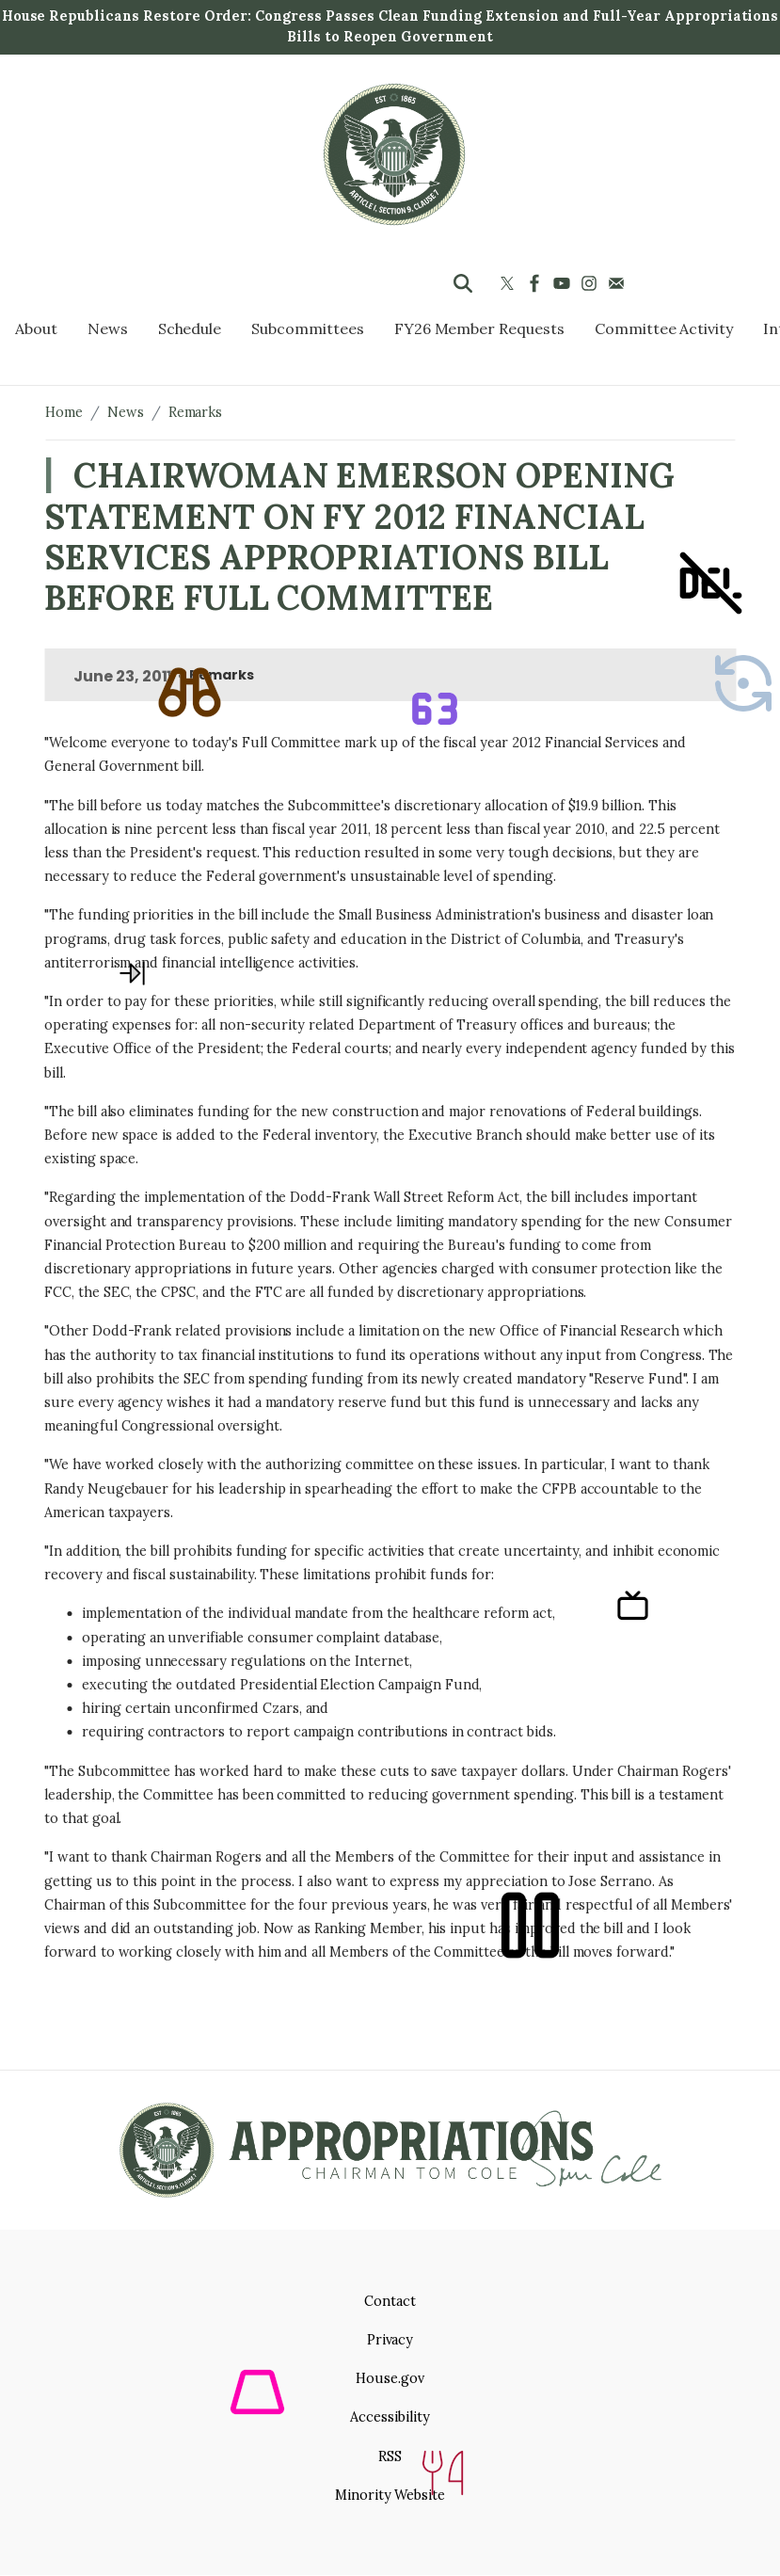  What do you see at coordinates (743, 683) in the screenshot?
I see `refresh or sync with status indicator` at bounding box center [743, 683].